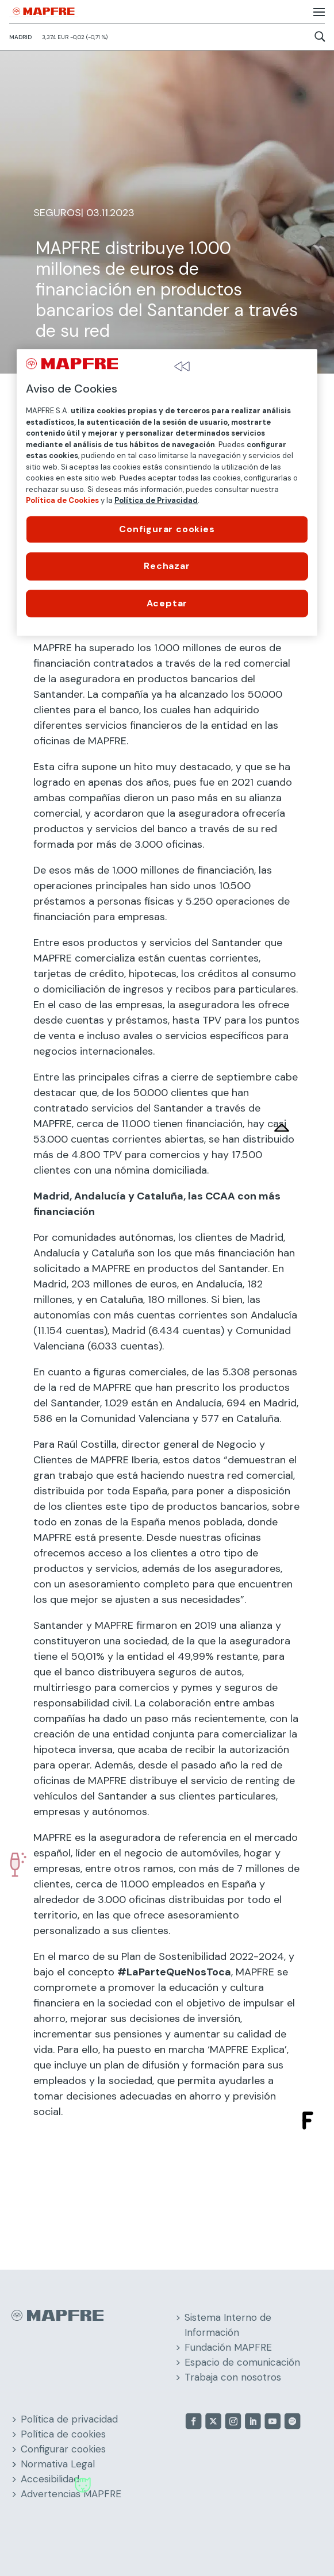 The image size is (334, 2576). I want to click on view pet or animal-related content, so click(83, 2485).